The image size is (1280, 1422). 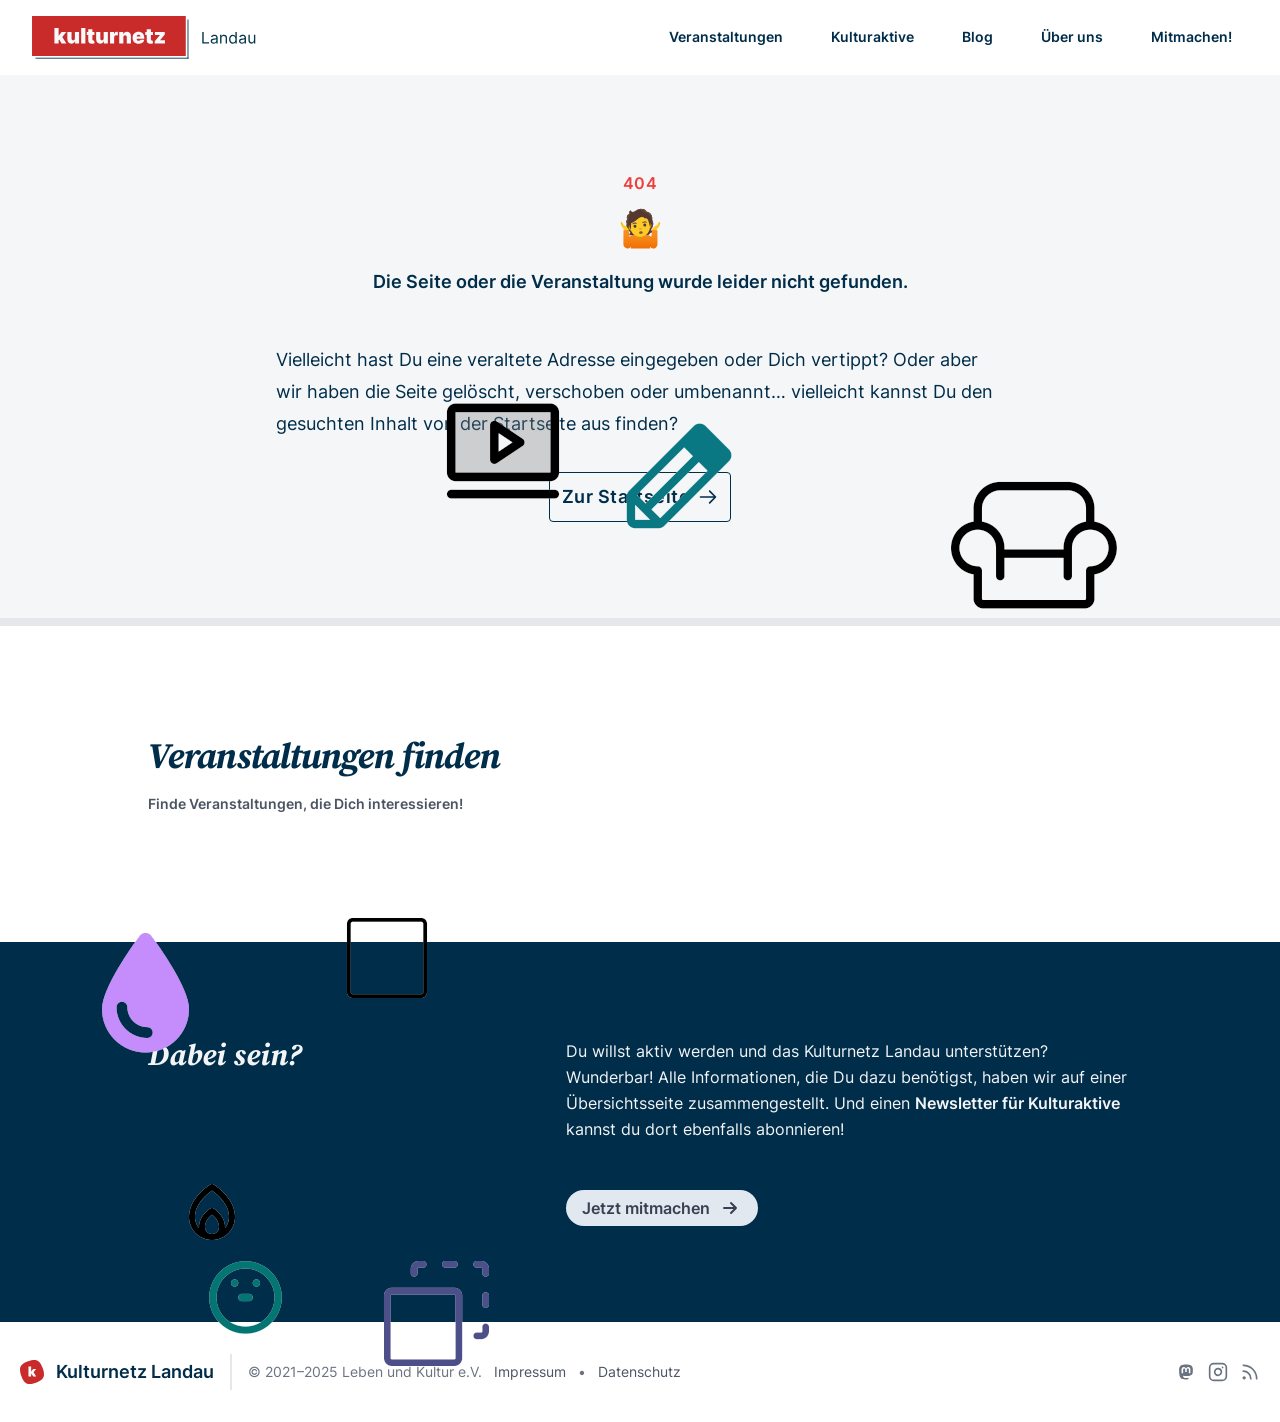 What do you see at coordinates (145, 994) in the screenshot?
I see `adjust water or hydration settings` at bounding box center [145, 994].